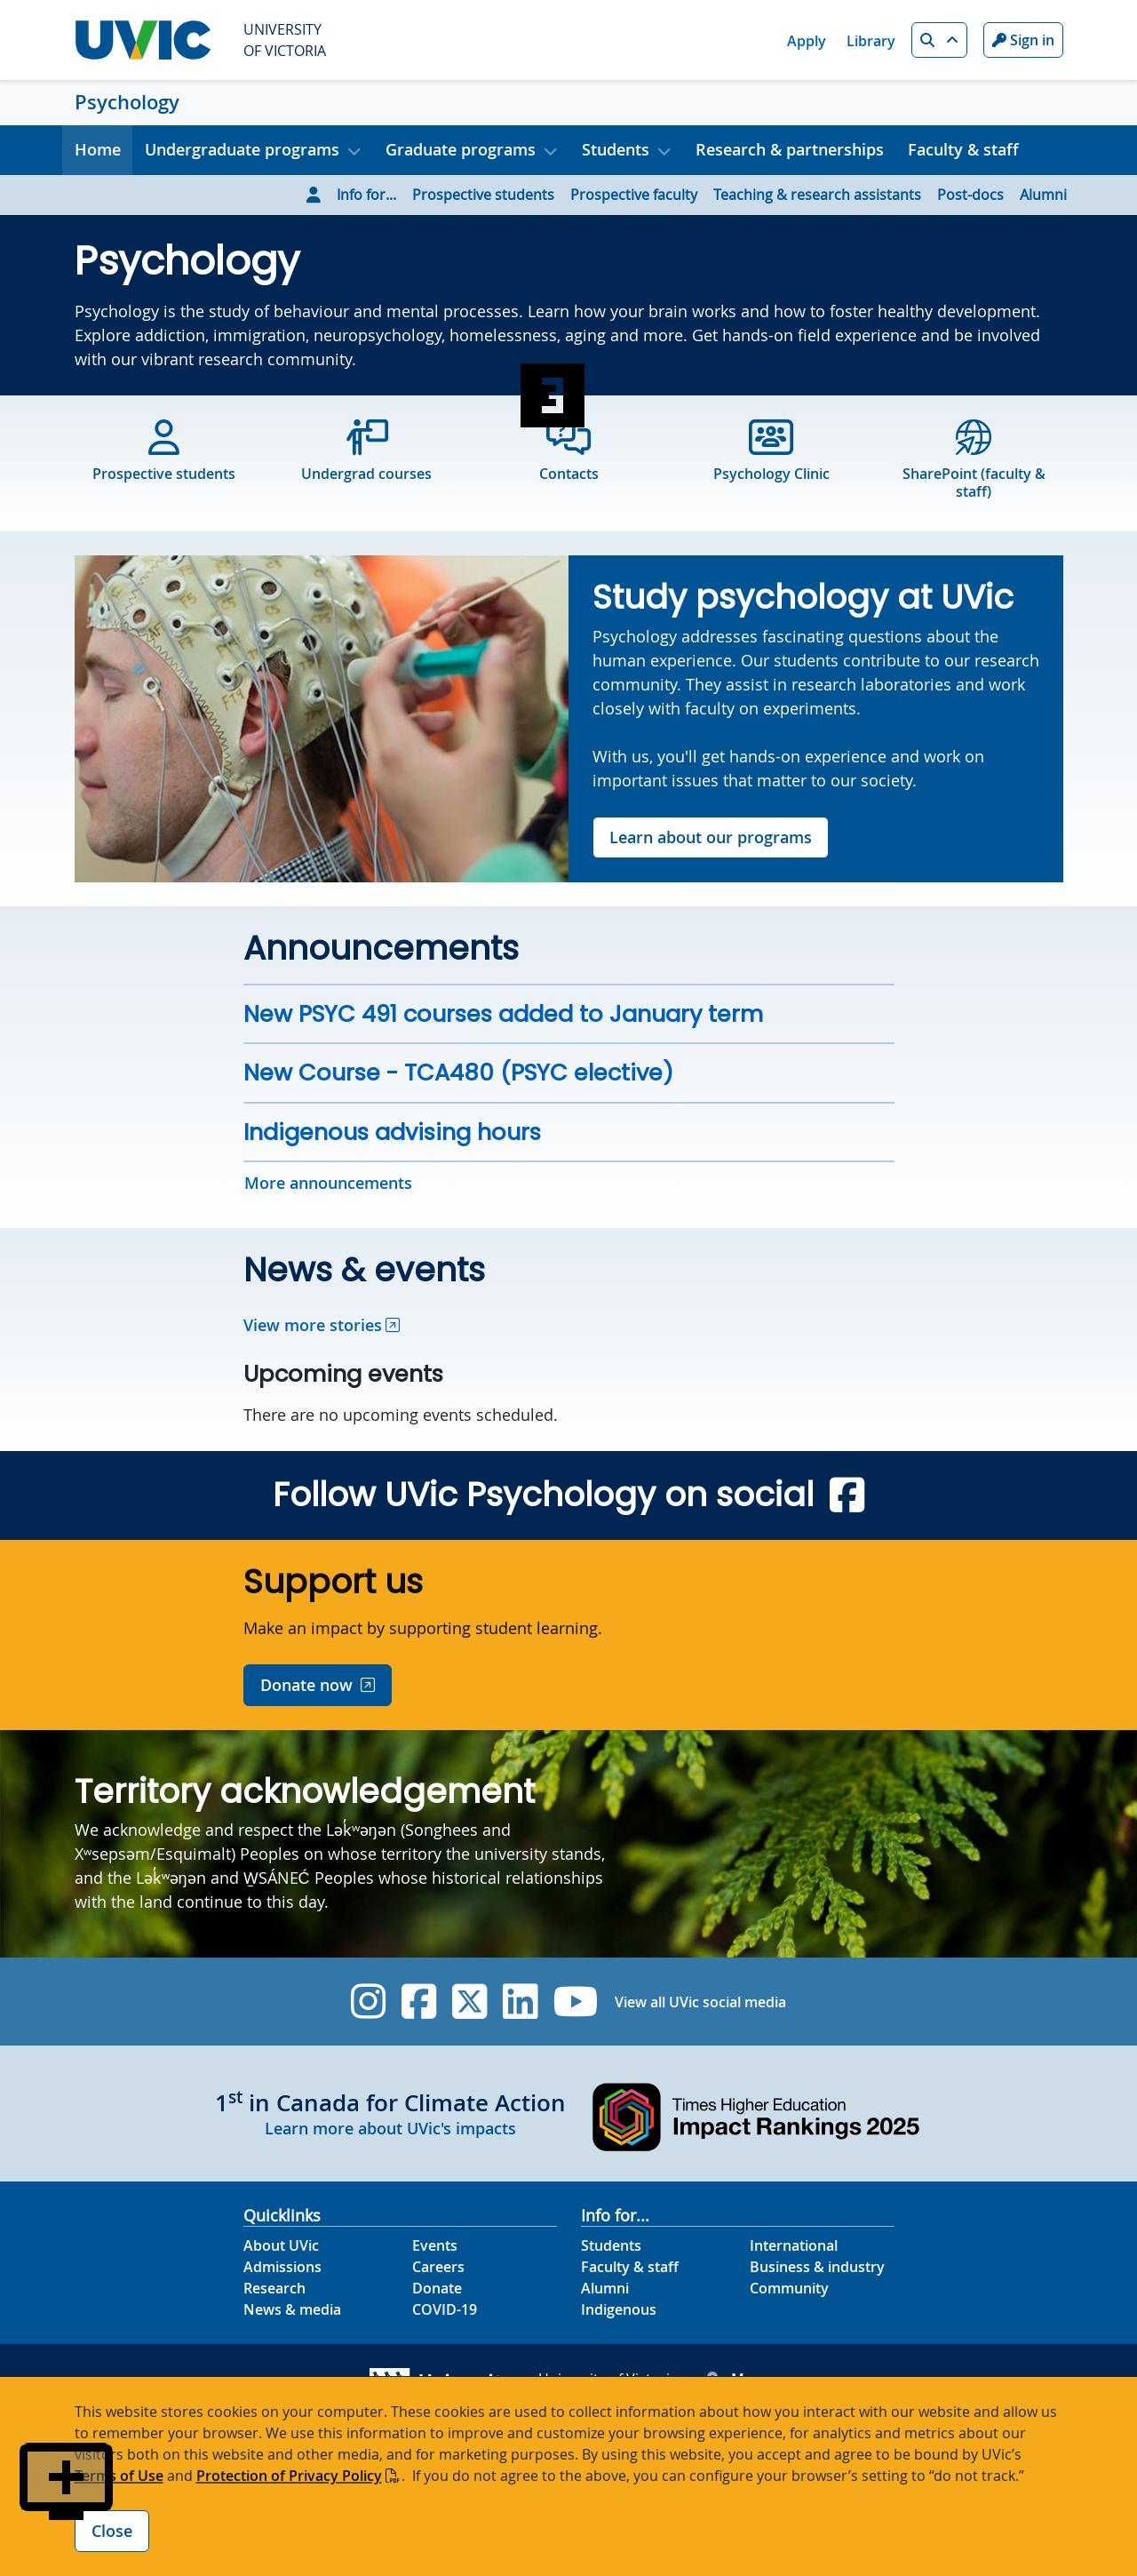 Image resolution: width=1137 pixels, height=2576 pixels. What do you see at coordinates (553, 395) in the screenshot?
I see `select option 3 from a numbered list` at bounding box center [553, 395].